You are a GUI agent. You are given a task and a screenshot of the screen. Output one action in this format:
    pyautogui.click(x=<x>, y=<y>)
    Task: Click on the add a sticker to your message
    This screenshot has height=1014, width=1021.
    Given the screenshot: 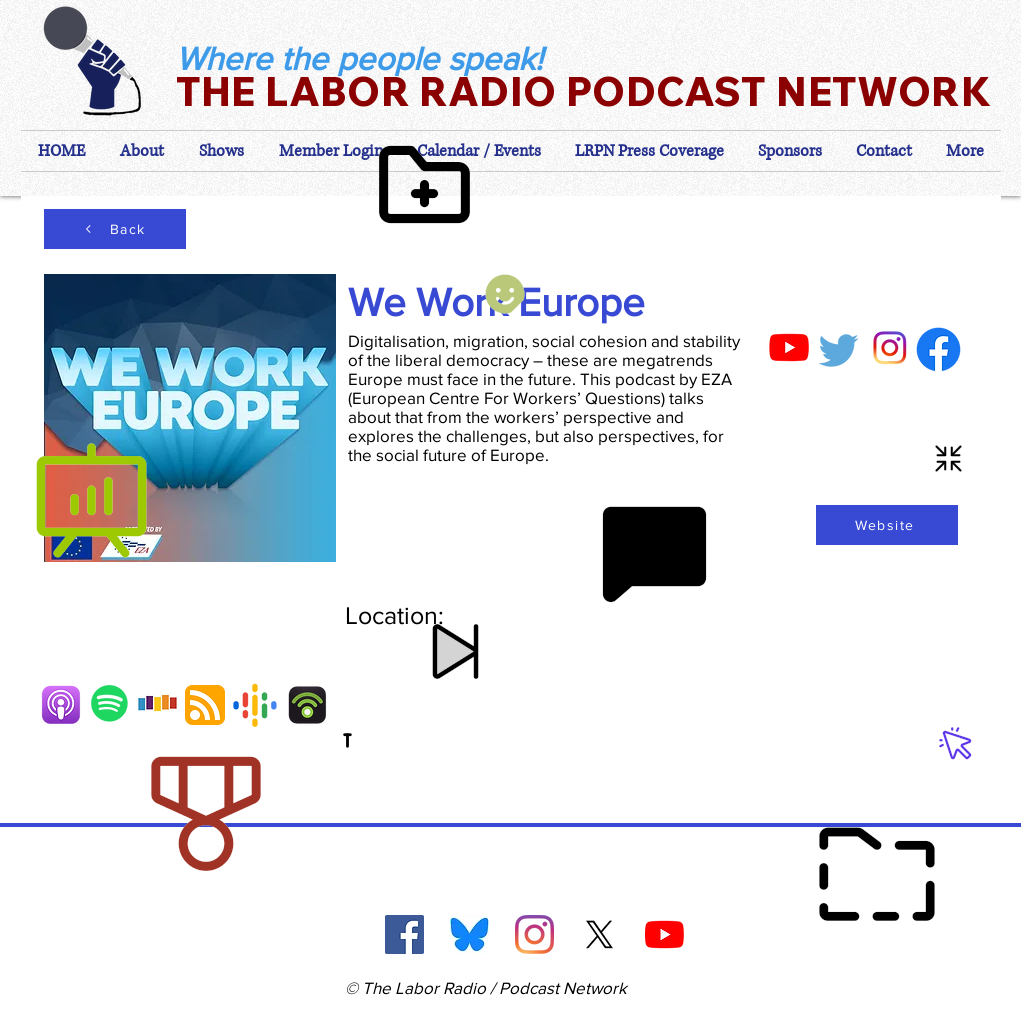 What is the action you would take?
    pyautogui.click(x=505, y=294)
    